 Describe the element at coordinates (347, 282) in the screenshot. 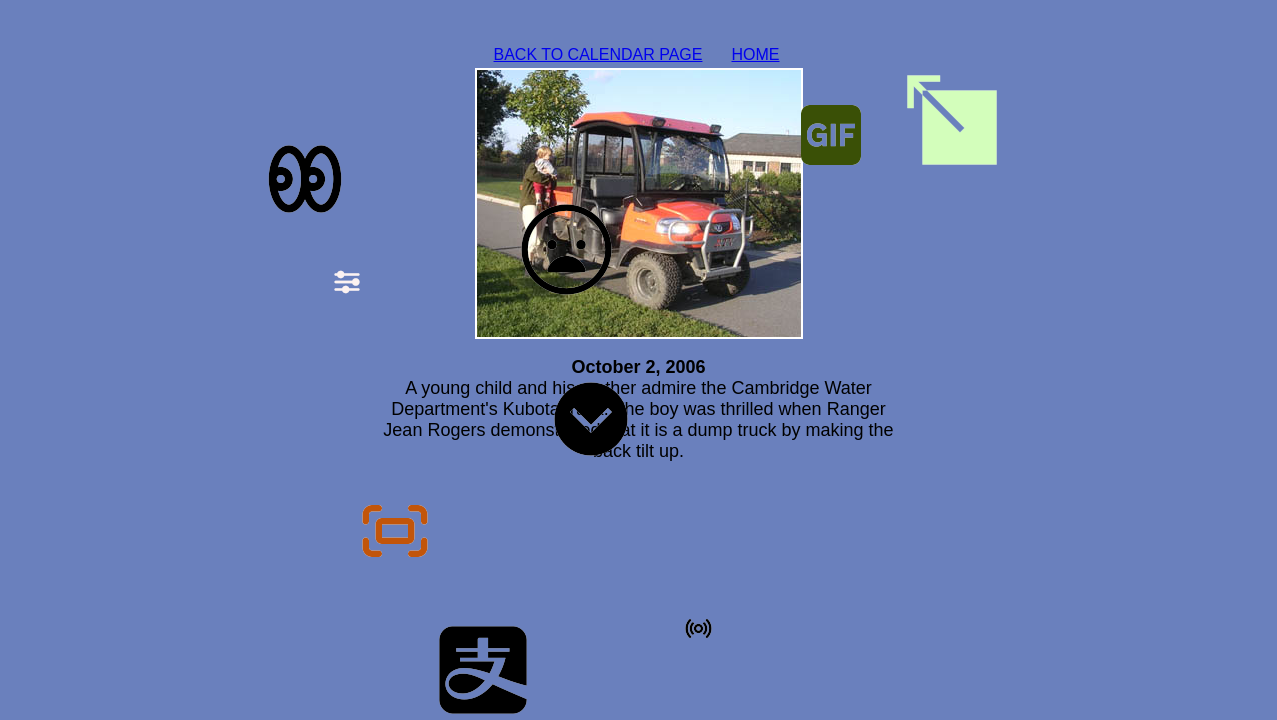

I see `access settings or preferences` at that location.